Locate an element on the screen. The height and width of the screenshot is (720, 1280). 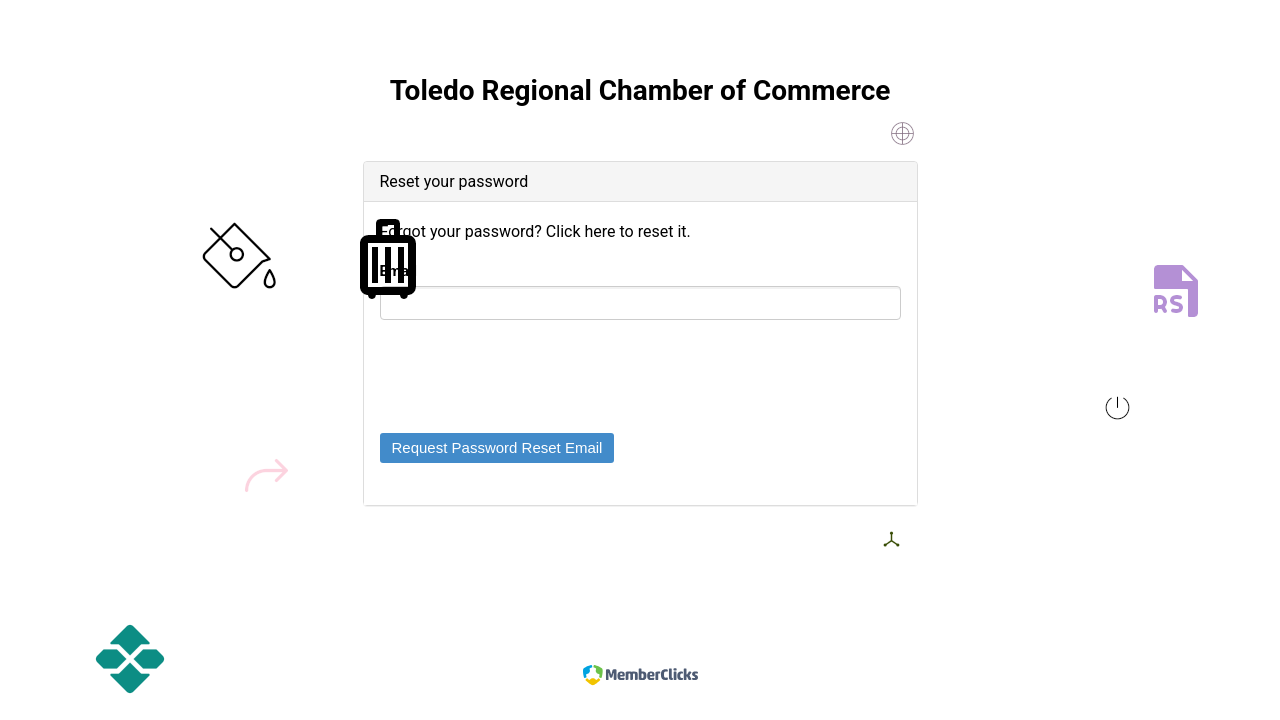
access travel or trip planning features is located at coordinates (388, 259).